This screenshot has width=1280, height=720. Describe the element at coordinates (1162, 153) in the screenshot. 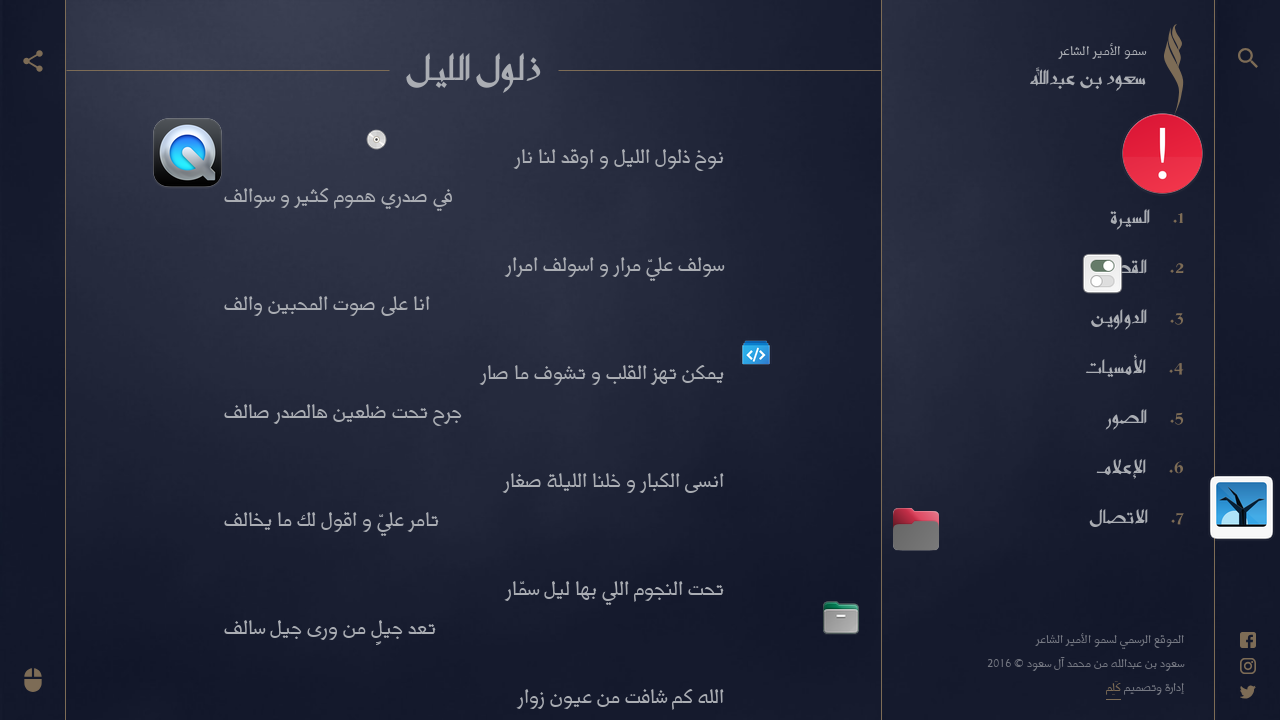

I see `indicates an application error or crash` at that location.